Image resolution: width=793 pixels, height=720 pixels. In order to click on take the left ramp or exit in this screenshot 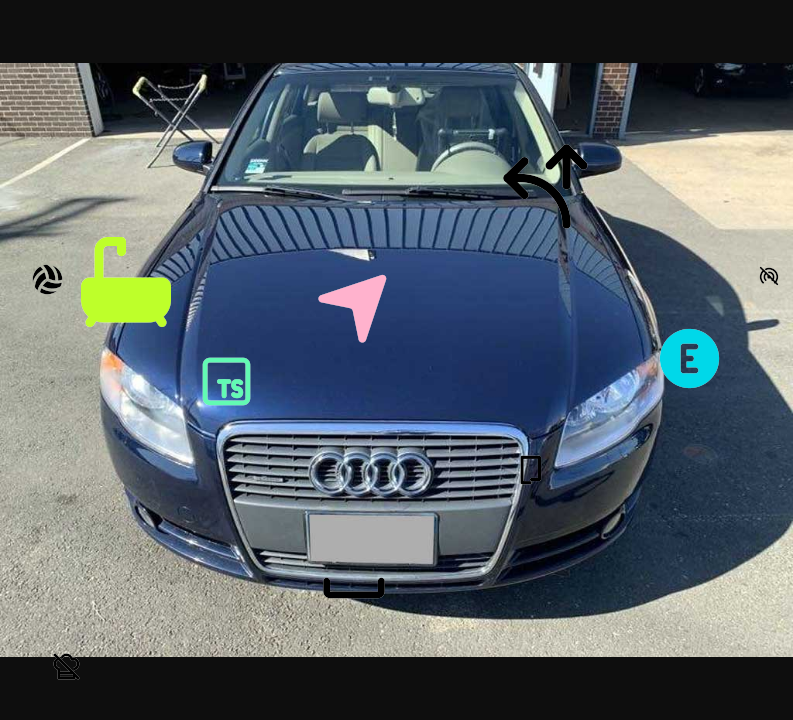, I will do `click(545, 186)`.